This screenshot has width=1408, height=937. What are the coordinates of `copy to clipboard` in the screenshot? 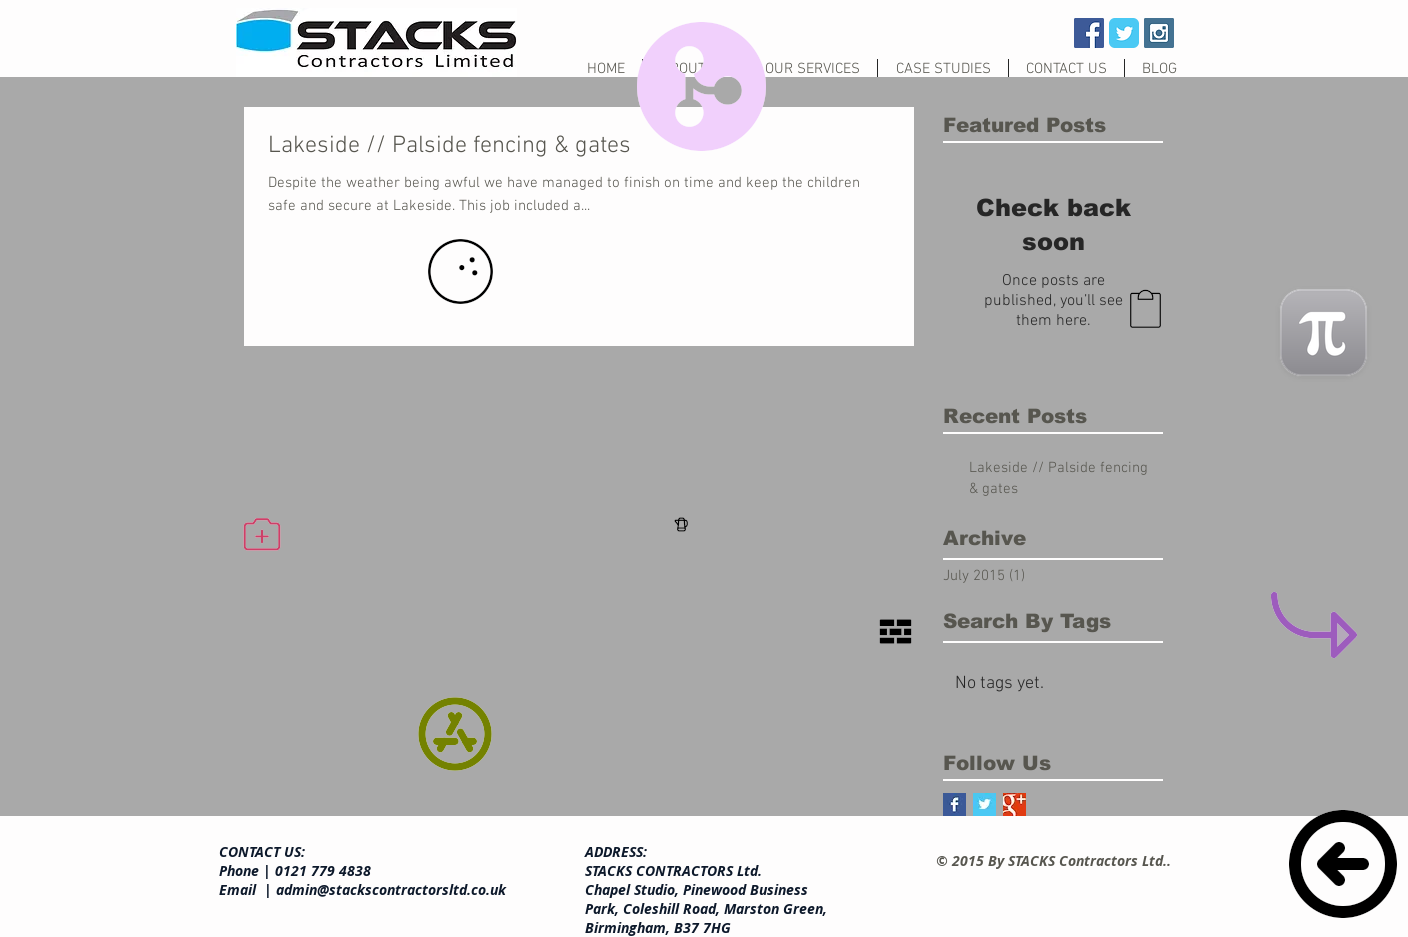 It's located at (1145, 309).